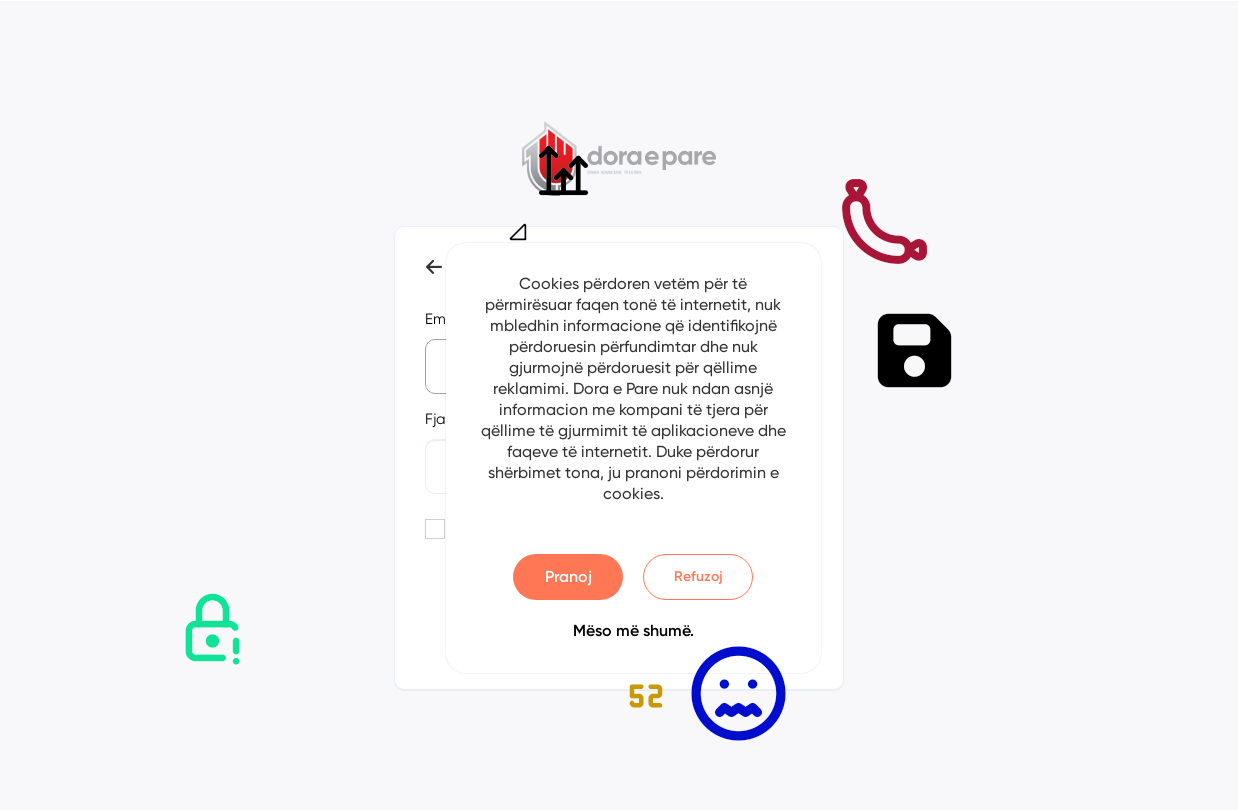 The width and height of the screenshot is (1238, 810). Describe the element at coordinates (563, 170) in the screenshot. I see `view growth metrics or trending data` at that location.